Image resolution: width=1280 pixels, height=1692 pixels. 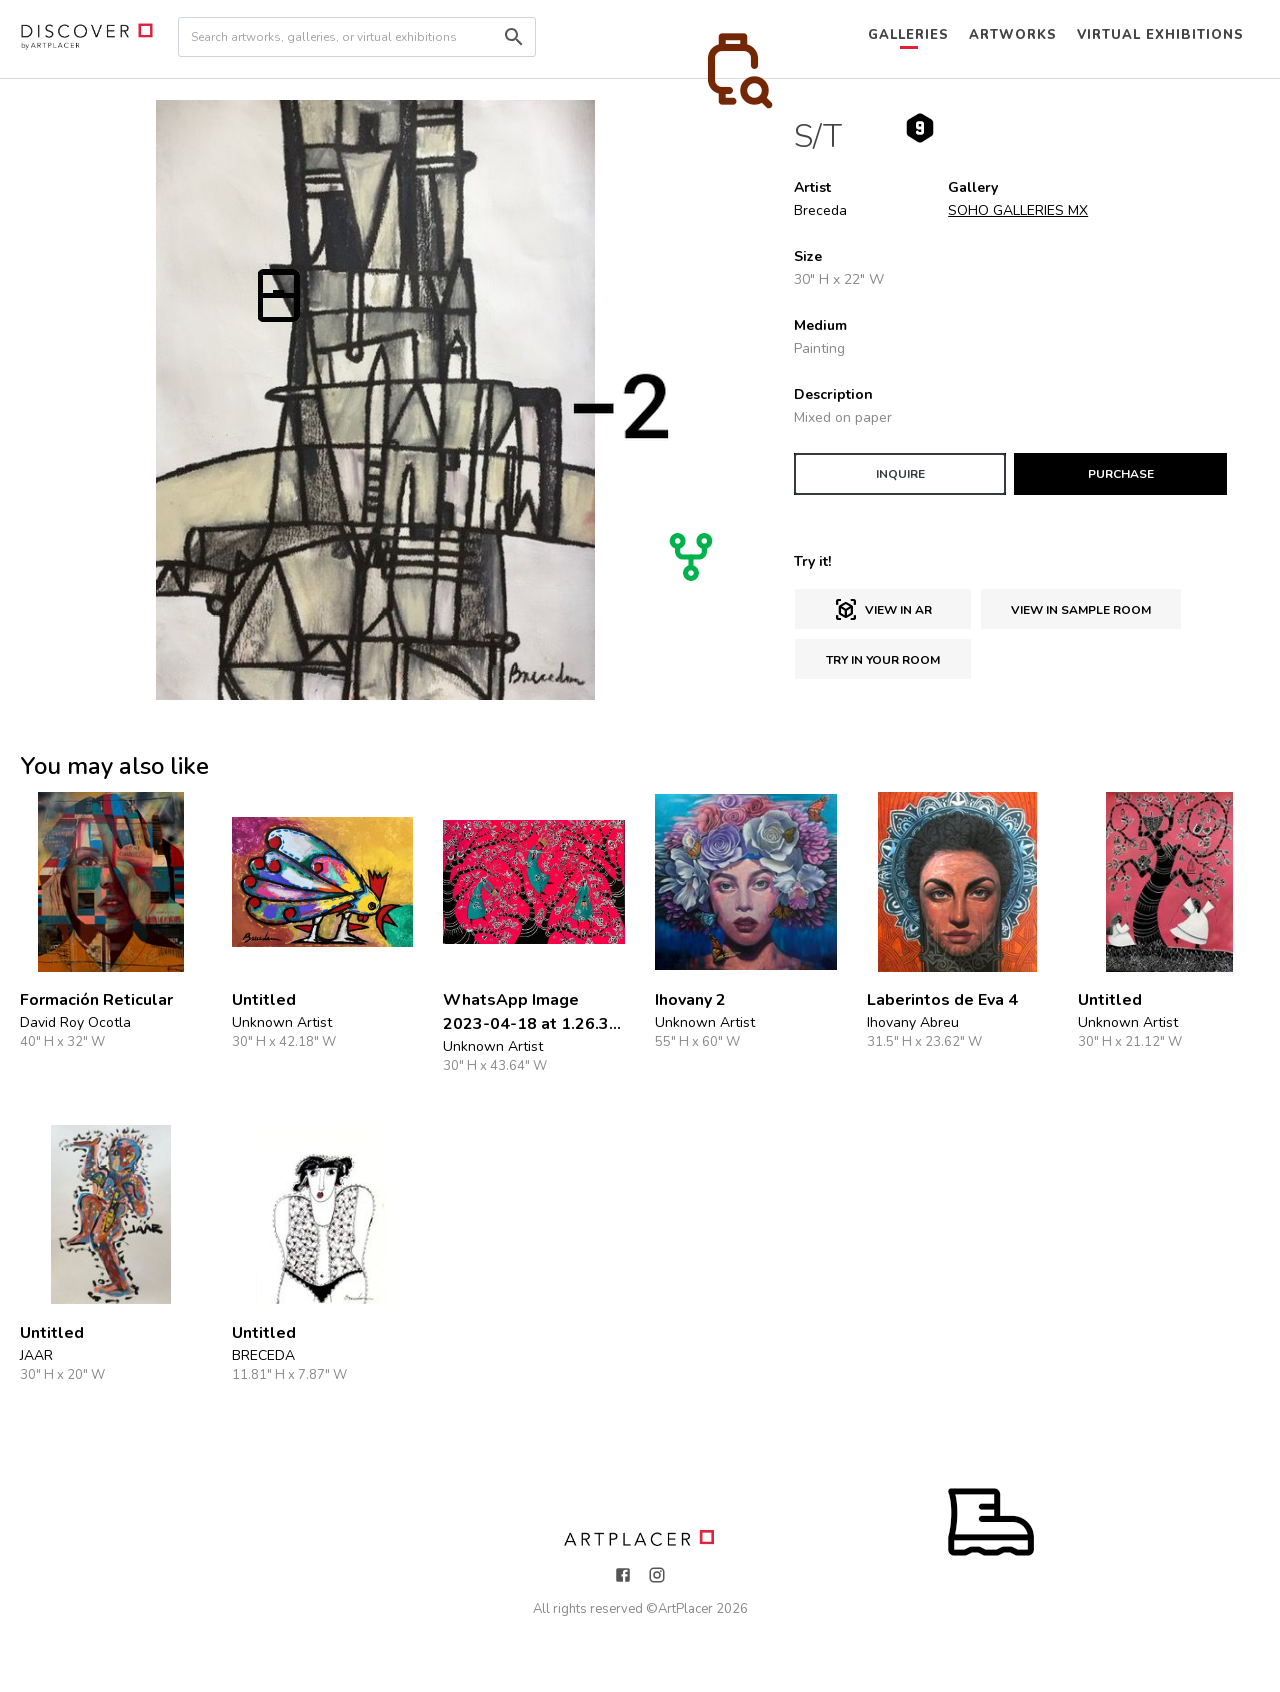 I want to click on view window sensor status, so click(x=278, y=295).